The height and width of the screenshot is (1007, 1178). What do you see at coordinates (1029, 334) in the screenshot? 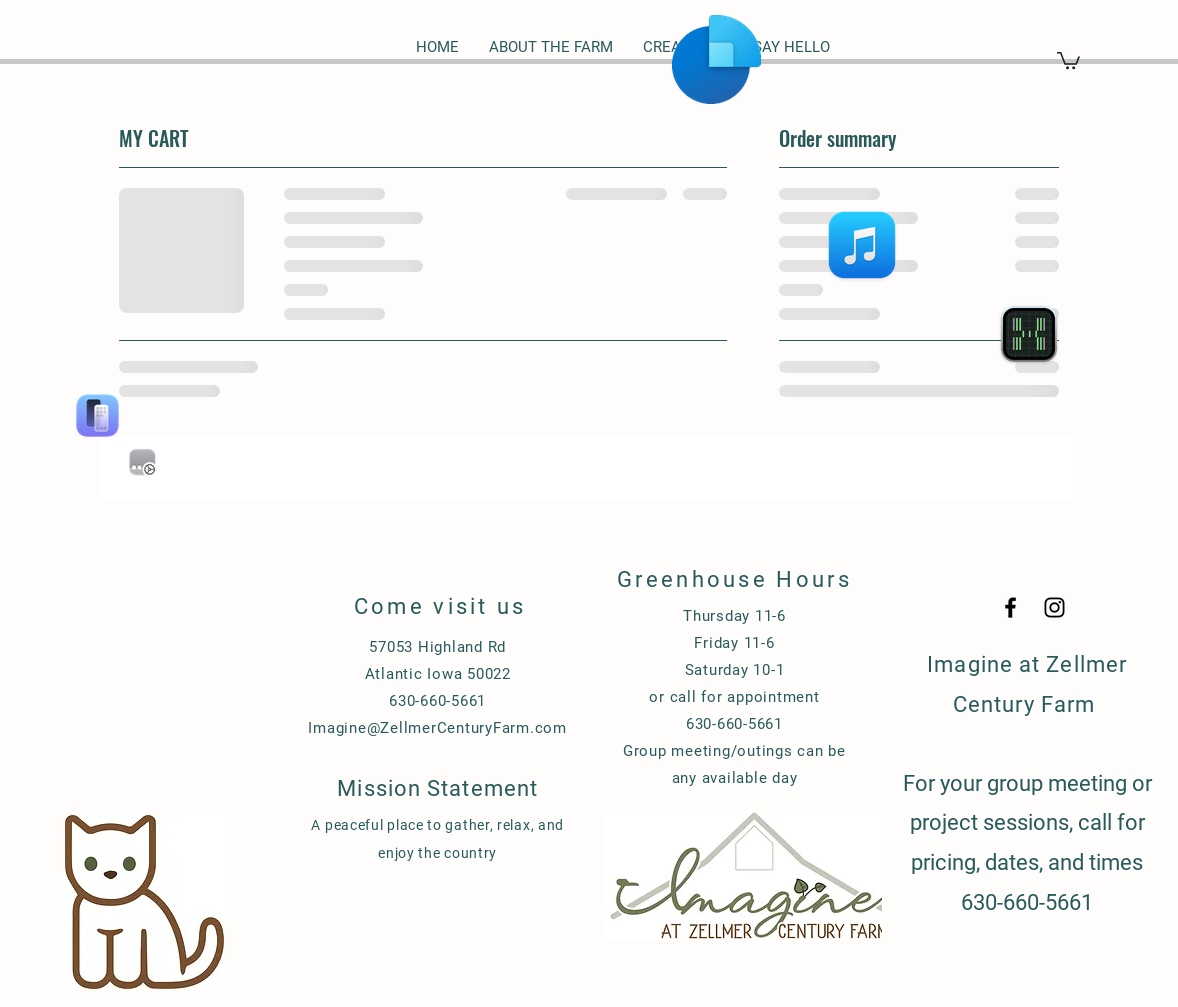
I see `open htop system monitor` at bounding box center [1029, 334].